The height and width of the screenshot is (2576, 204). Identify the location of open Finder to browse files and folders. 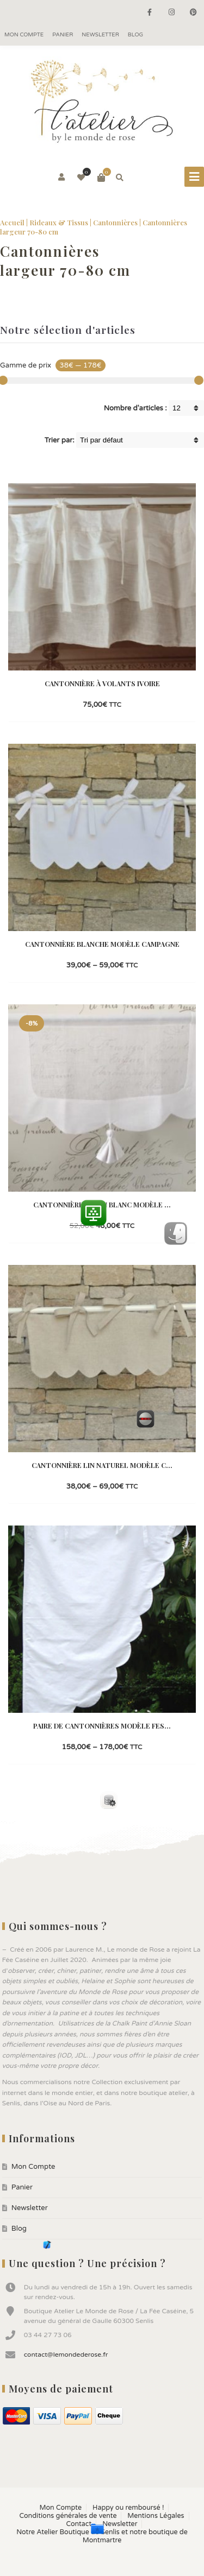
(176, 1233).